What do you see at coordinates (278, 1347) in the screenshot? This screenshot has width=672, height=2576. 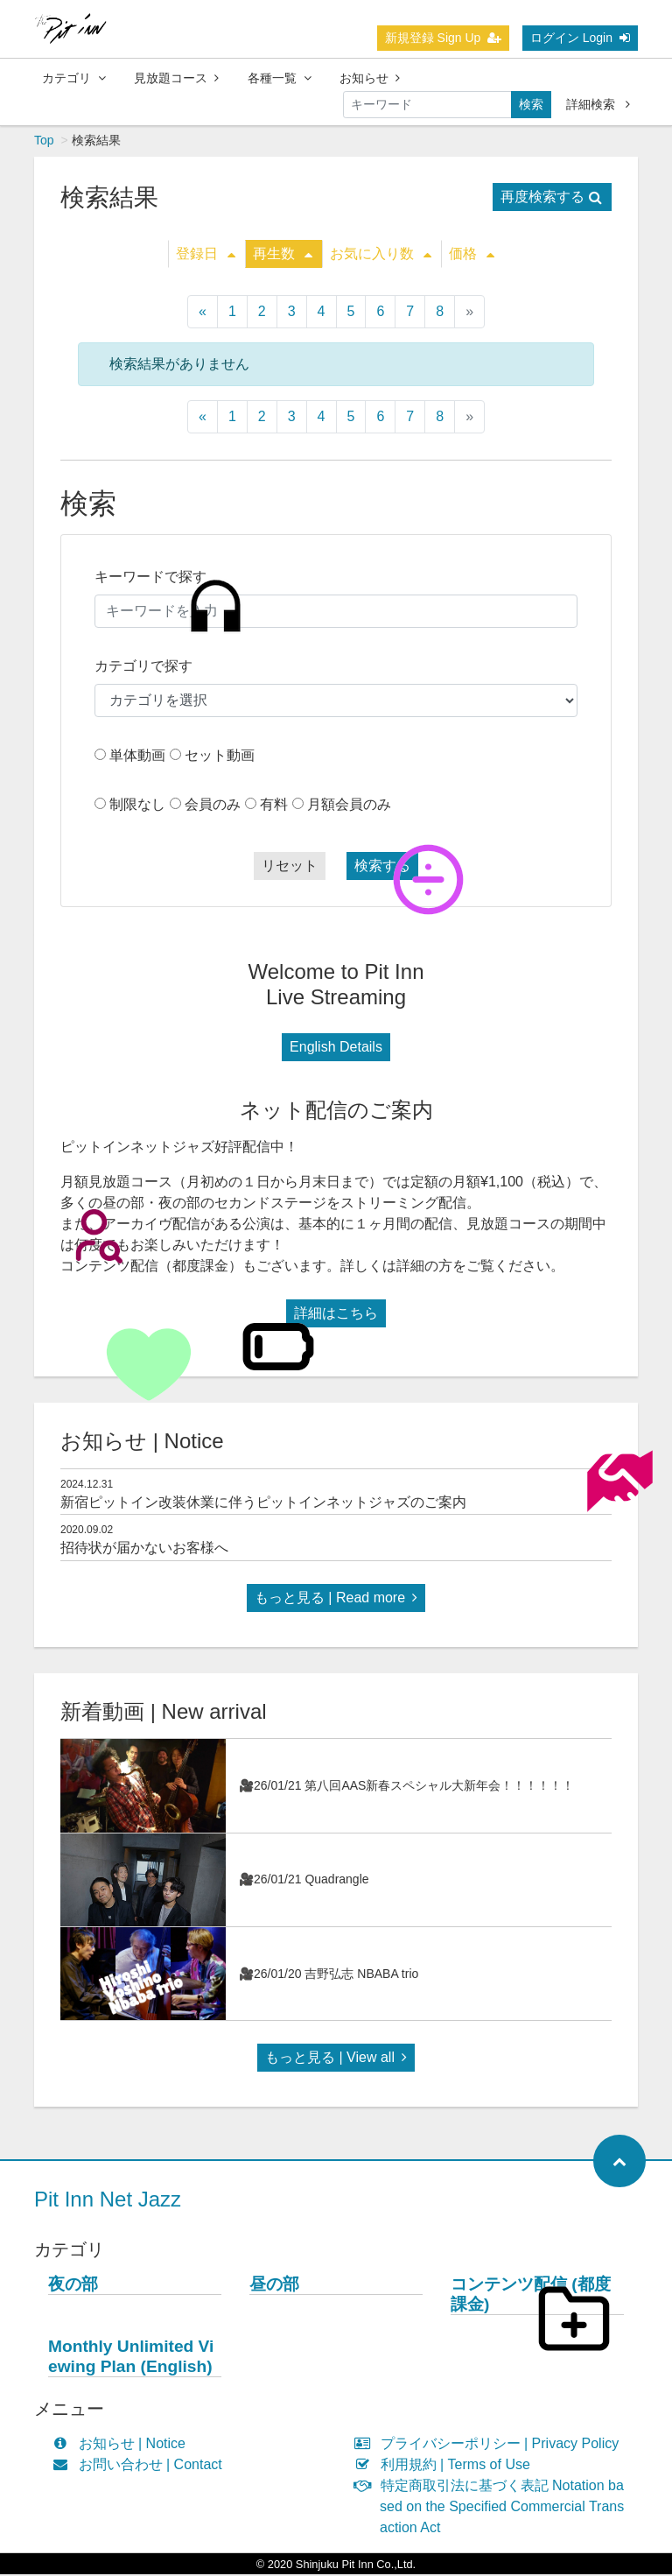 I see `indicates low battery level` at bounding box center [278, 1347].